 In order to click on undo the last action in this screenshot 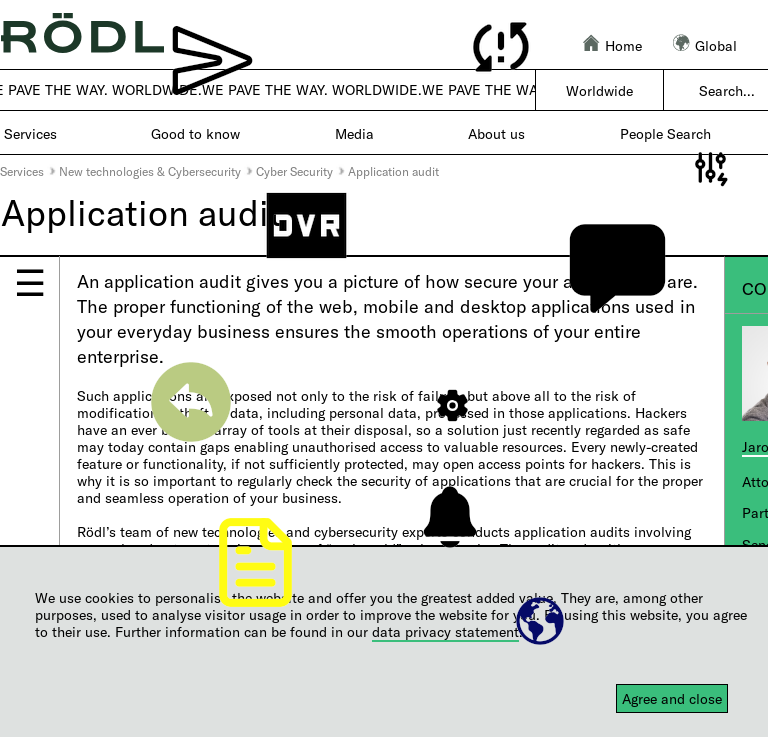, I will do `click(191, 402)`.